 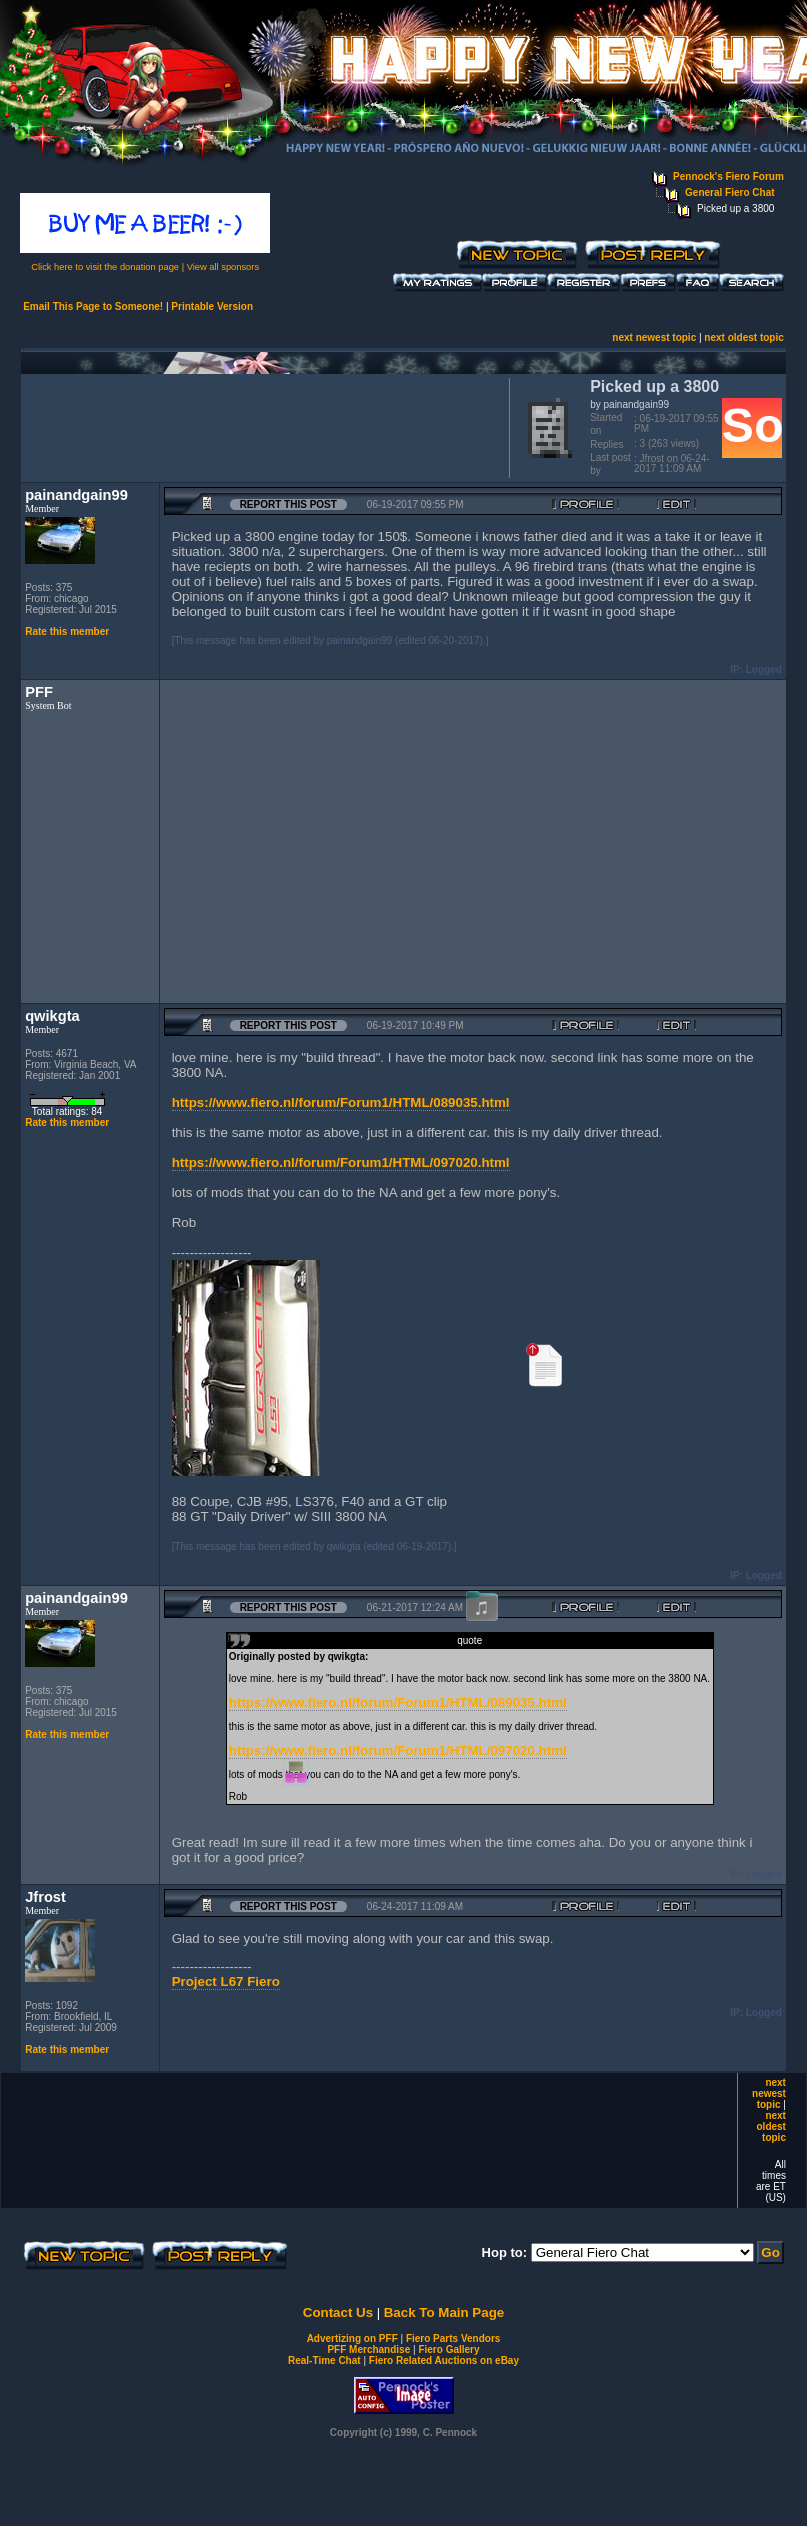 What do you see at coordinates (545, 1365) in the screenshot?
I see `send or share a document` at bounding box center [545, 1365].